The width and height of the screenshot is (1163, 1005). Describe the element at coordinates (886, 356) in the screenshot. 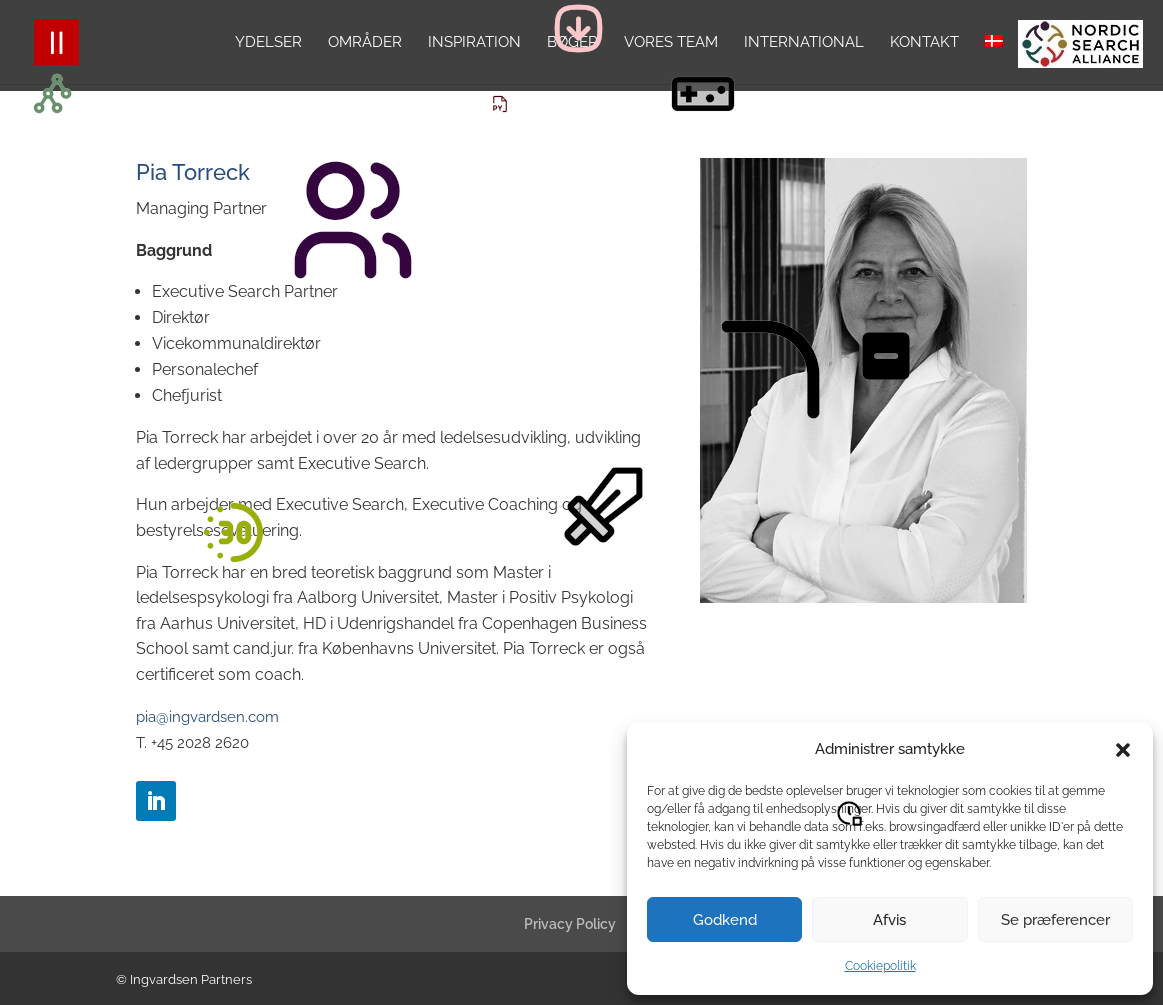

I see `remove an item from a list` at that location.